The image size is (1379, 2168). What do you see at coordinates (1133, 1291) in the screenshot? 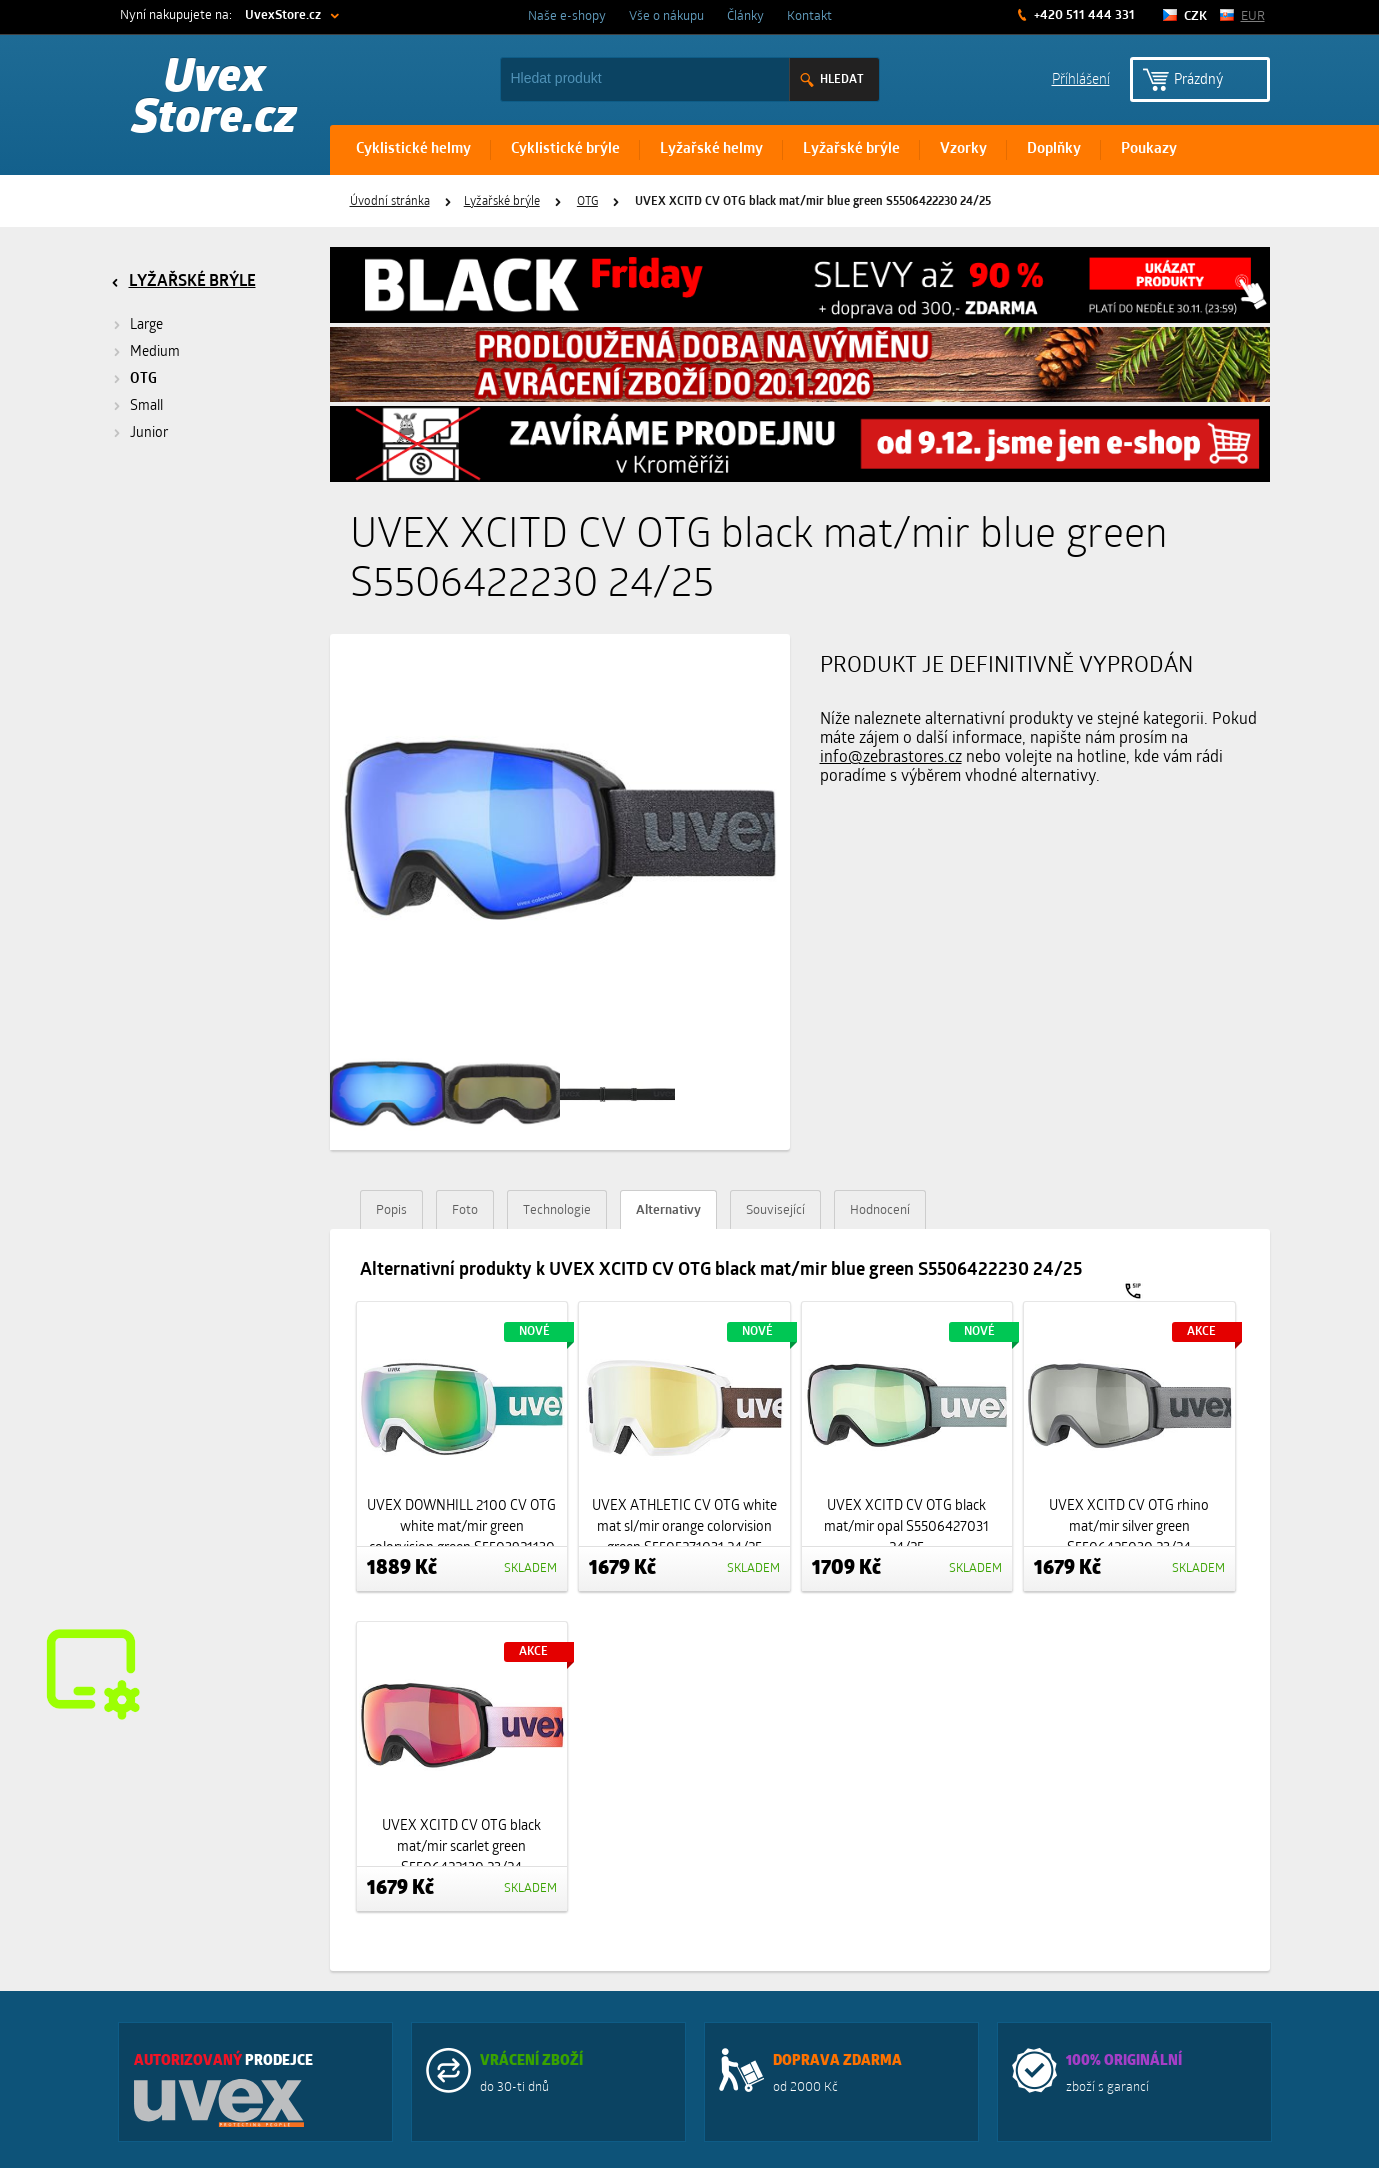
I see `make a SIP (internet-based) phone call` at bounding box center [1133, 1291].